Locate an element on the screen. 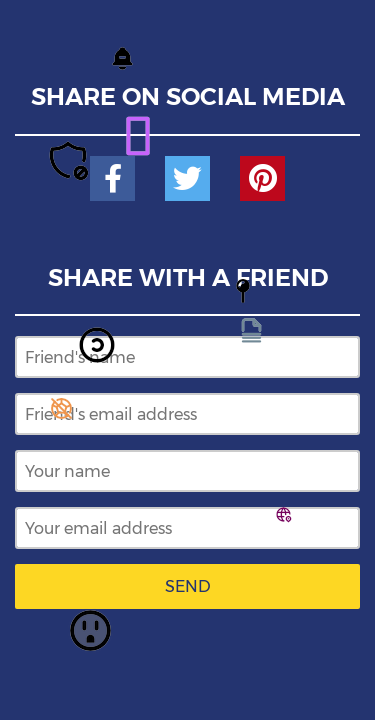 This screenshot has height=720, width=375. view location on world map is located at coordinates (283, 514).